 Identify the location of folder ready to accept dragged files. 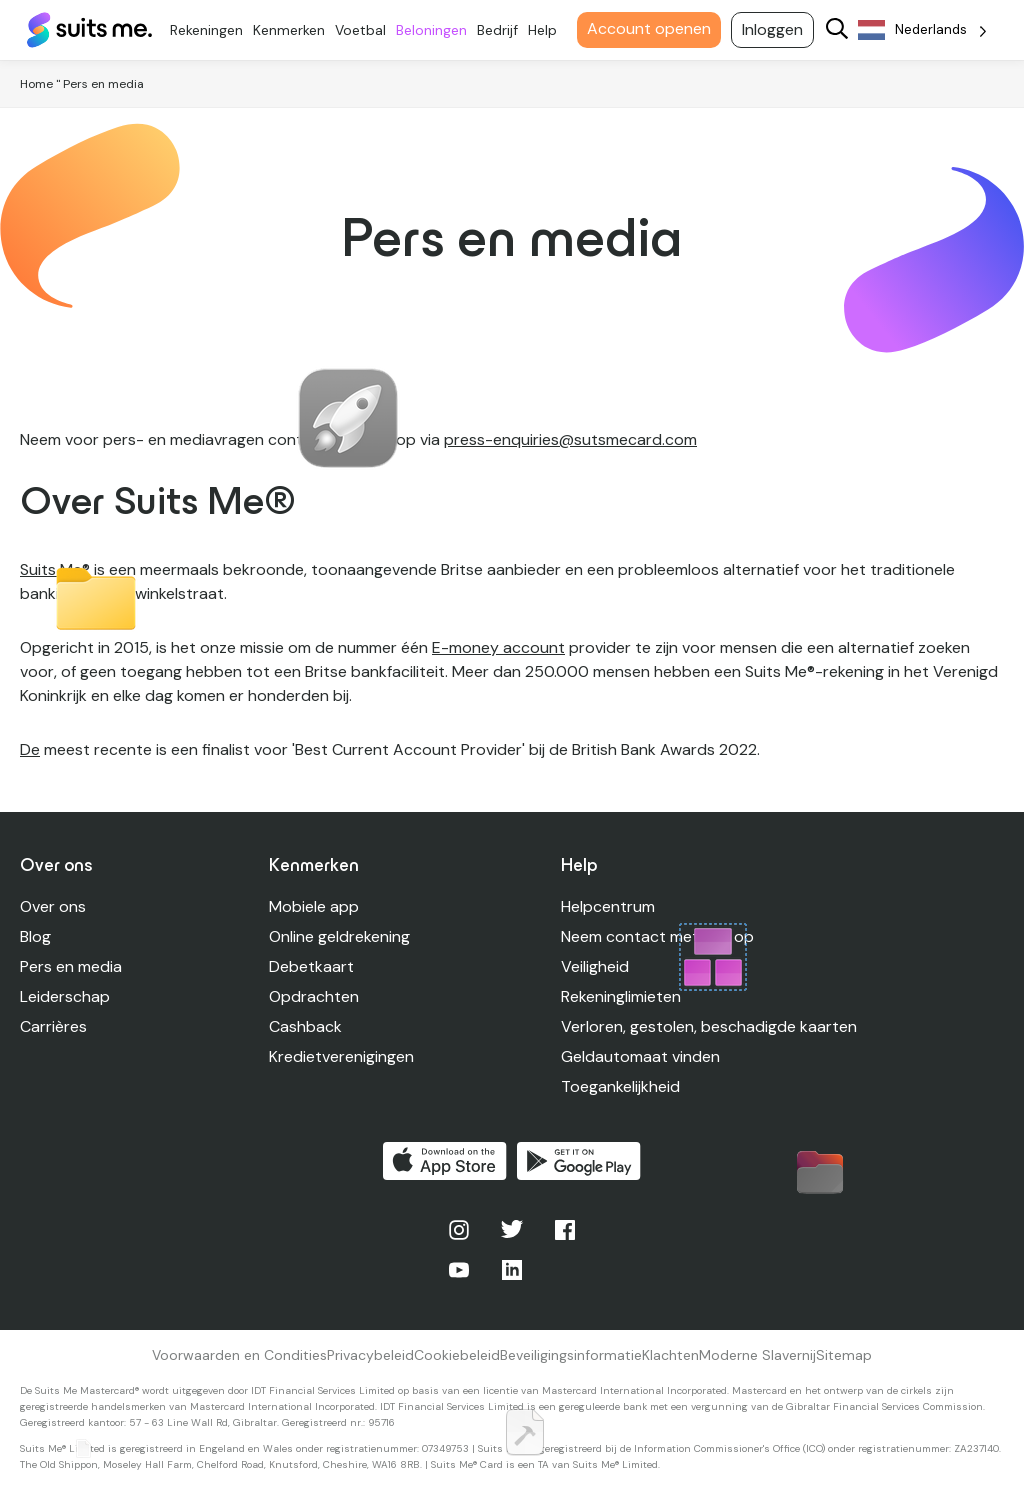
(820, 1172).